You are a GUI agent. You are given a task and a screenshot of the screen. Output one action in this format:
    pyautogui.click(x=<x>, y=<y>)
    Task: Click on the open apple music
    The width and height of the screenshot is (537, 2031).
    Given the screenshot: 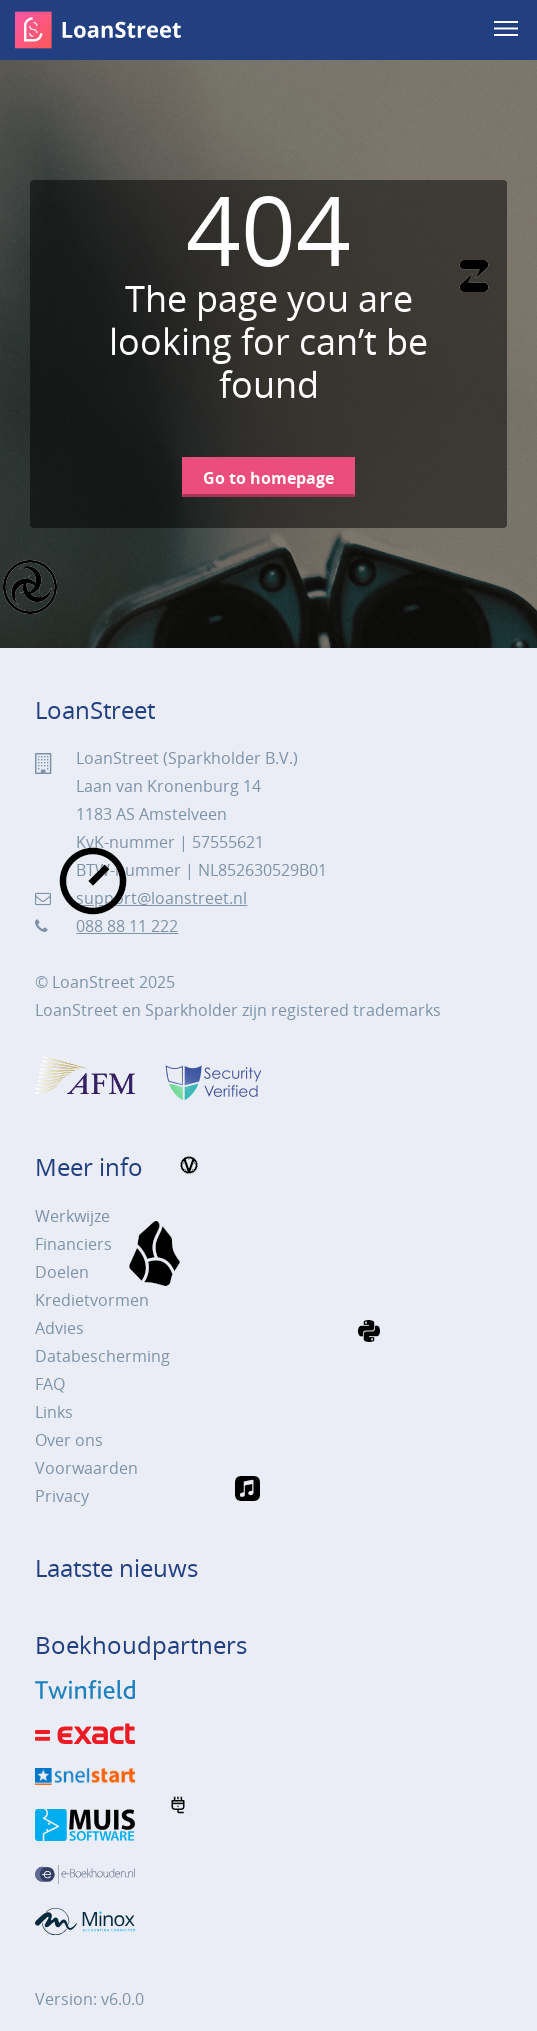 What is the action you would take?
    pyautogui.click(x=247, y=1488)
    